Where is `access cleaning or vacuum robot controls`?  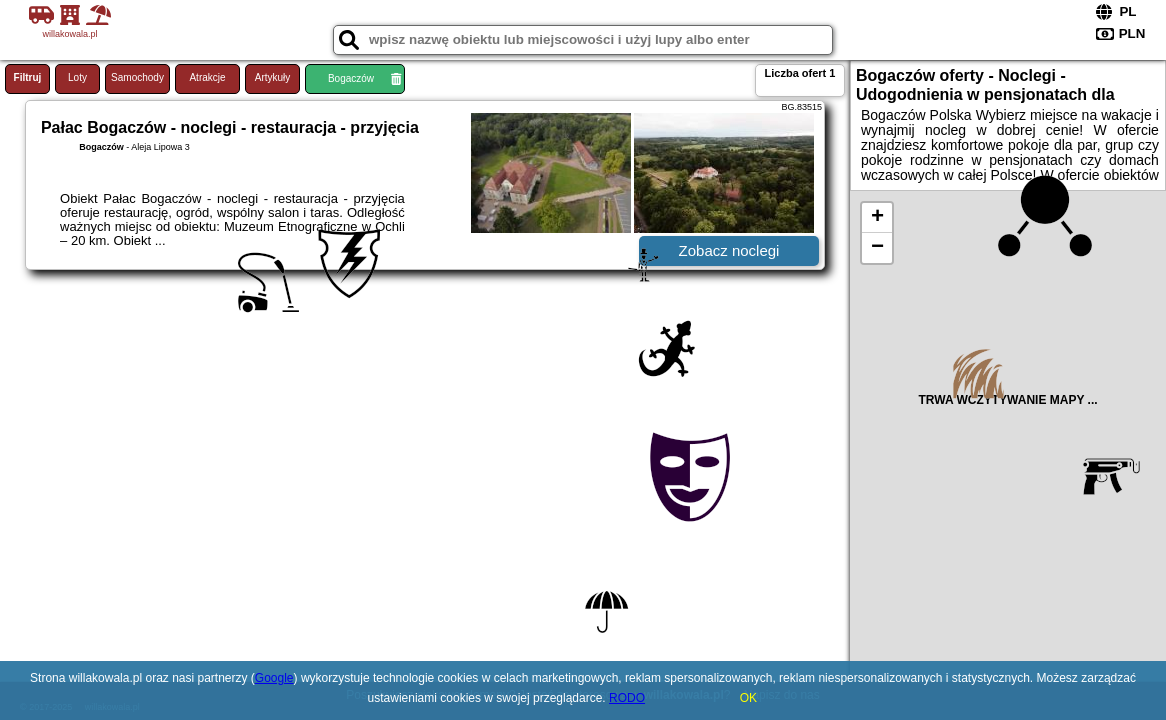 access cleaning or vacuum robot controls is located at coordinates (268, 282).